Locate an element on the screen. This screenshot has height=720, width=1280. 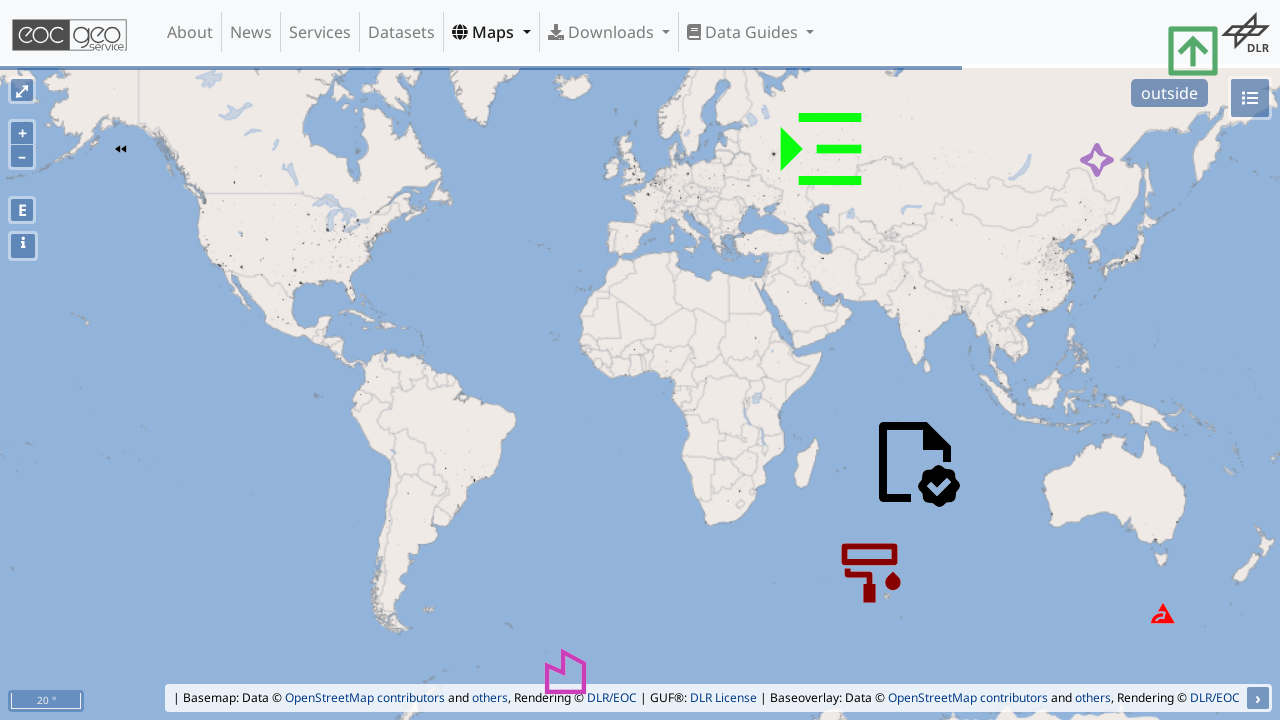
upload a file or content is located at coordinates (1193, 51).